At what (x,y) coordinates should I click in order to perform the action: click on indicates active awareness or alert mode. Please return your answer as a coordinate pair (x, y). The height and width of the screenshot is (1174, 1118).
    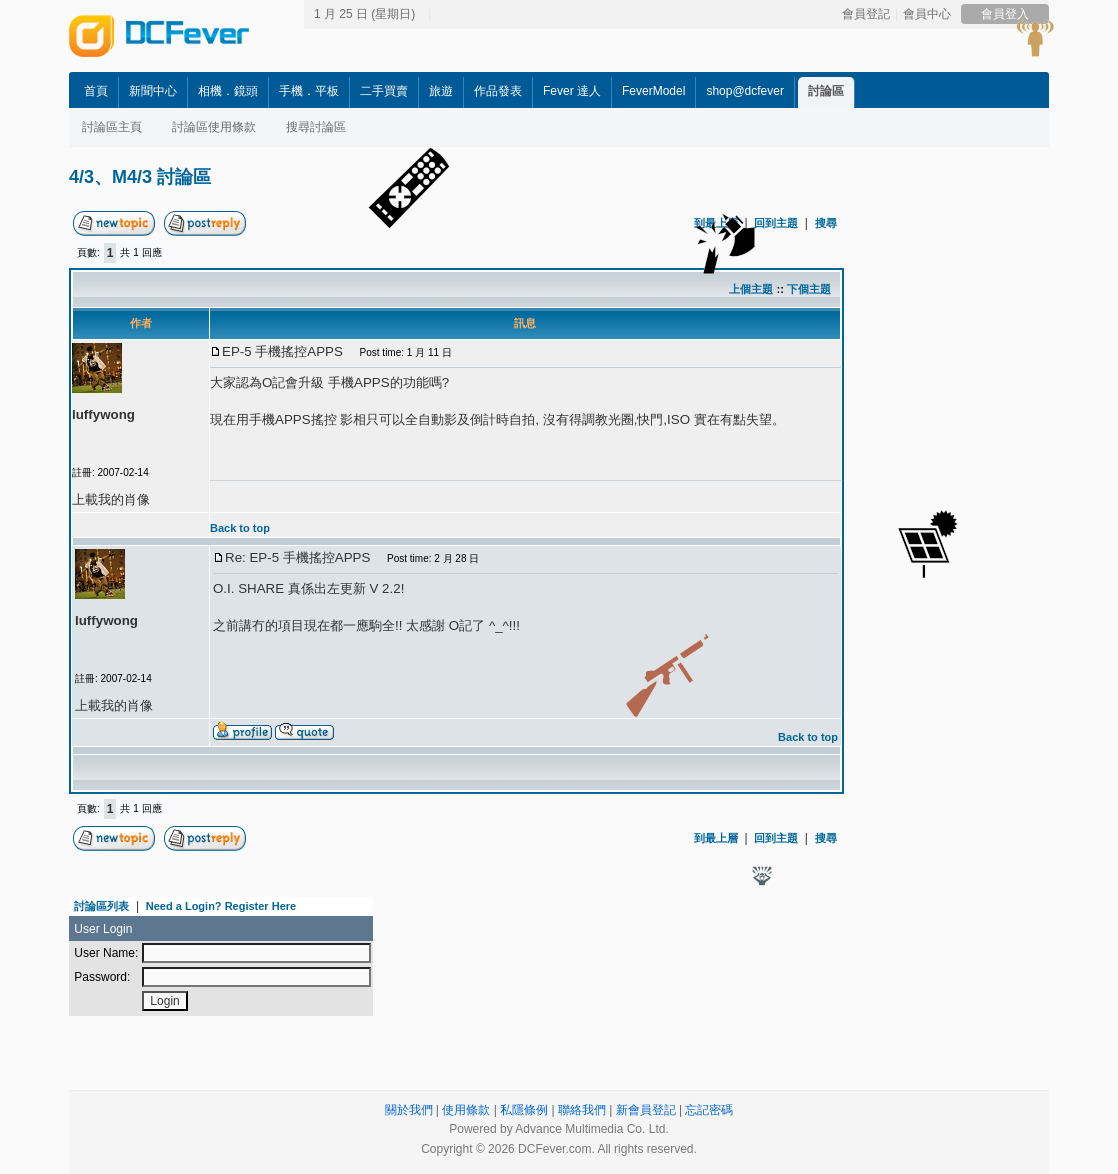
    Looking at the image, I should click on (1035, 38).